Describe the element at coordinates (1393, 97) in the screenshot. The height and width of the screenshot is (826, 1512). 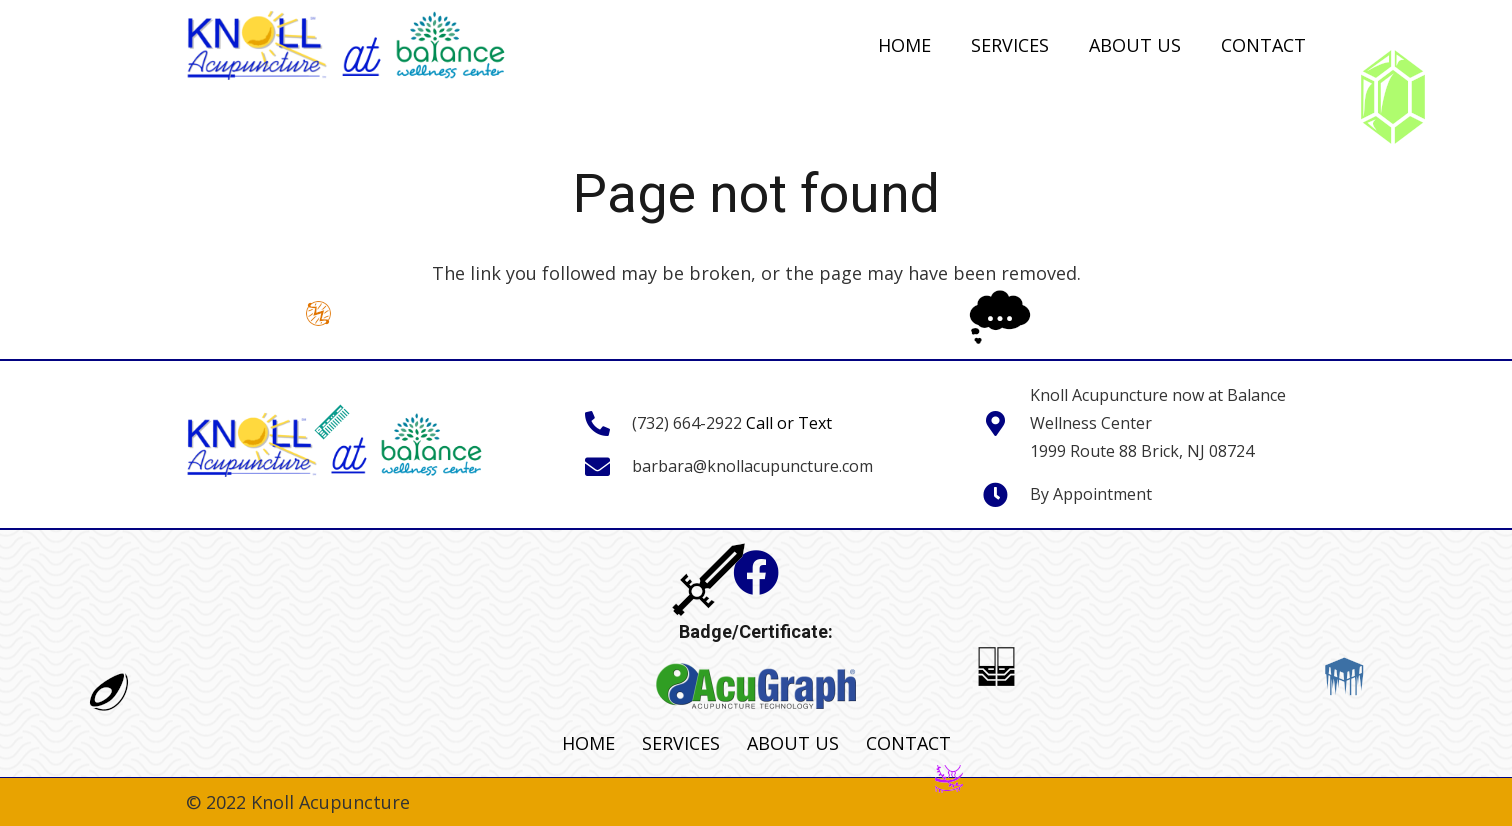
I see `collect or spend in-game currency` at that location.